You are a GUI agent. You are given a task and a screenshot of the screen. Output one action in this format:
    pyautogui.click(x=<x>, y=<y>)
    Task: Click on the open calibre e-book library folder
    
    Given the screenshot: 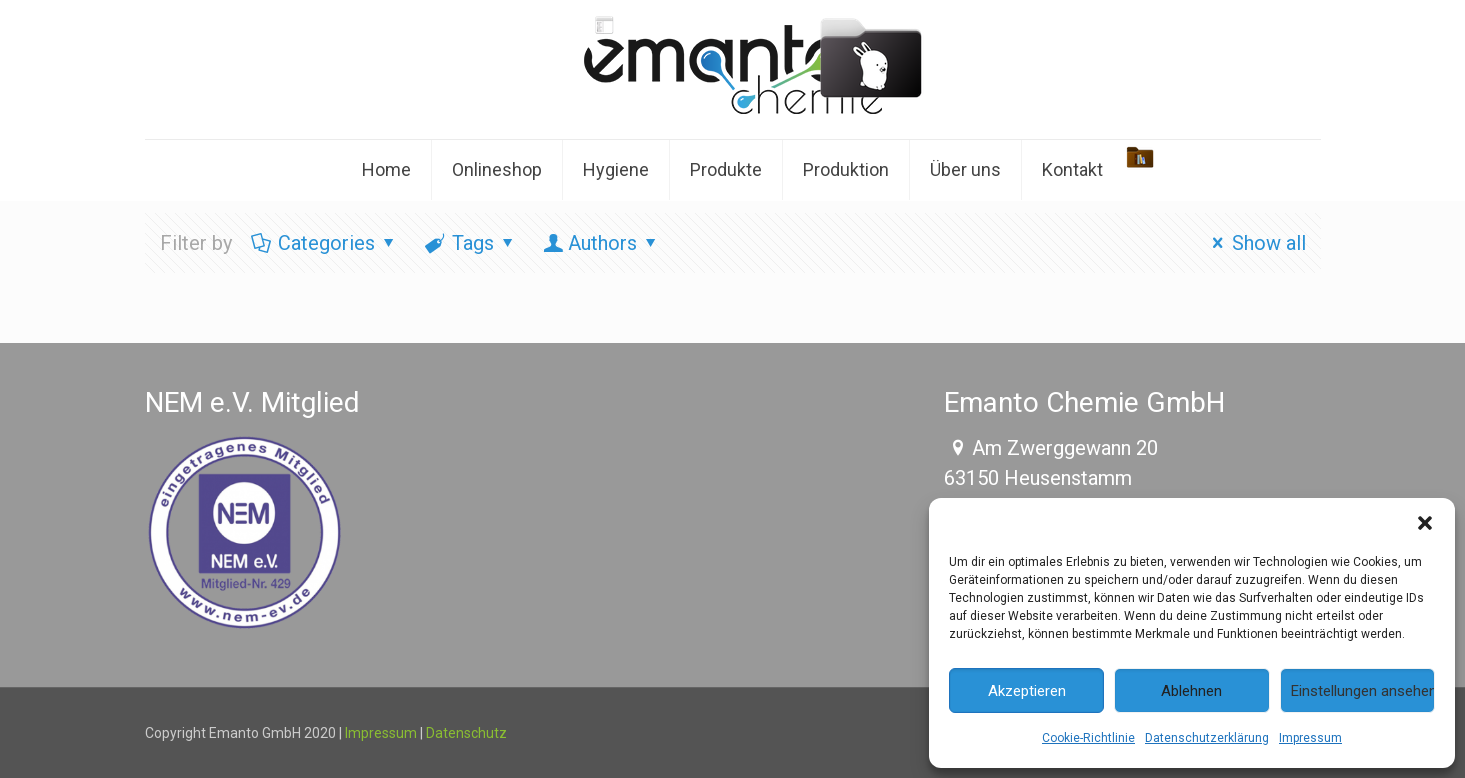 What is the action you would take?
    pyautogui.click(x=1140, y=158)
    